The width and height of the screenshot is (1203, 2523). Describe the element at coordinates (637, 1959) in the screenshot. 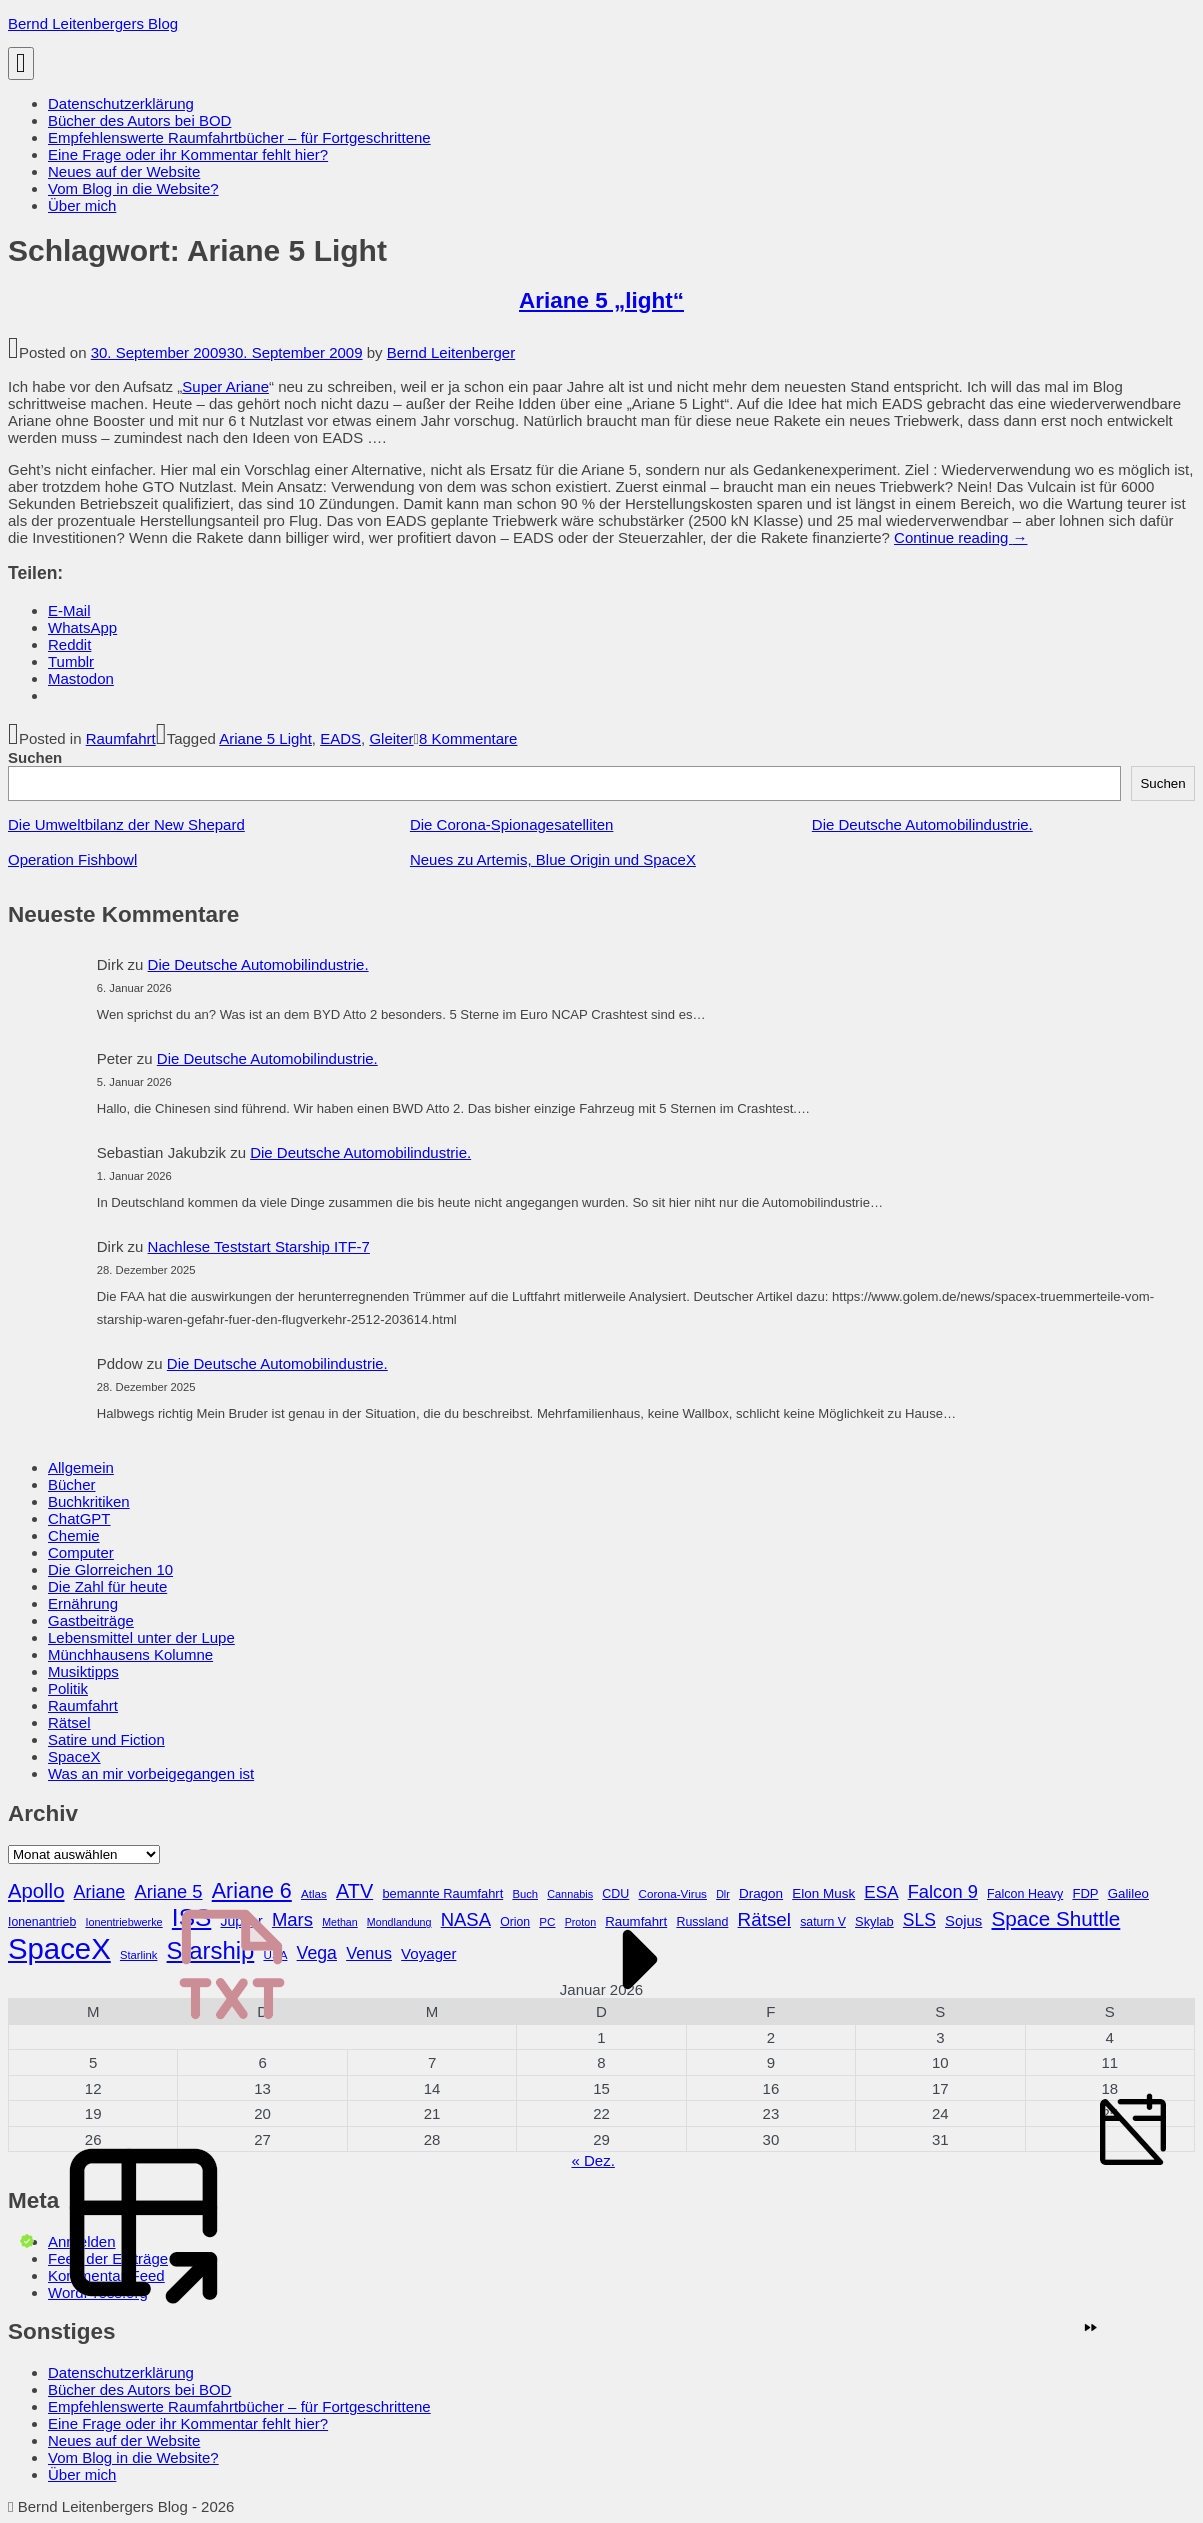

I see `play media or start video` at that location.